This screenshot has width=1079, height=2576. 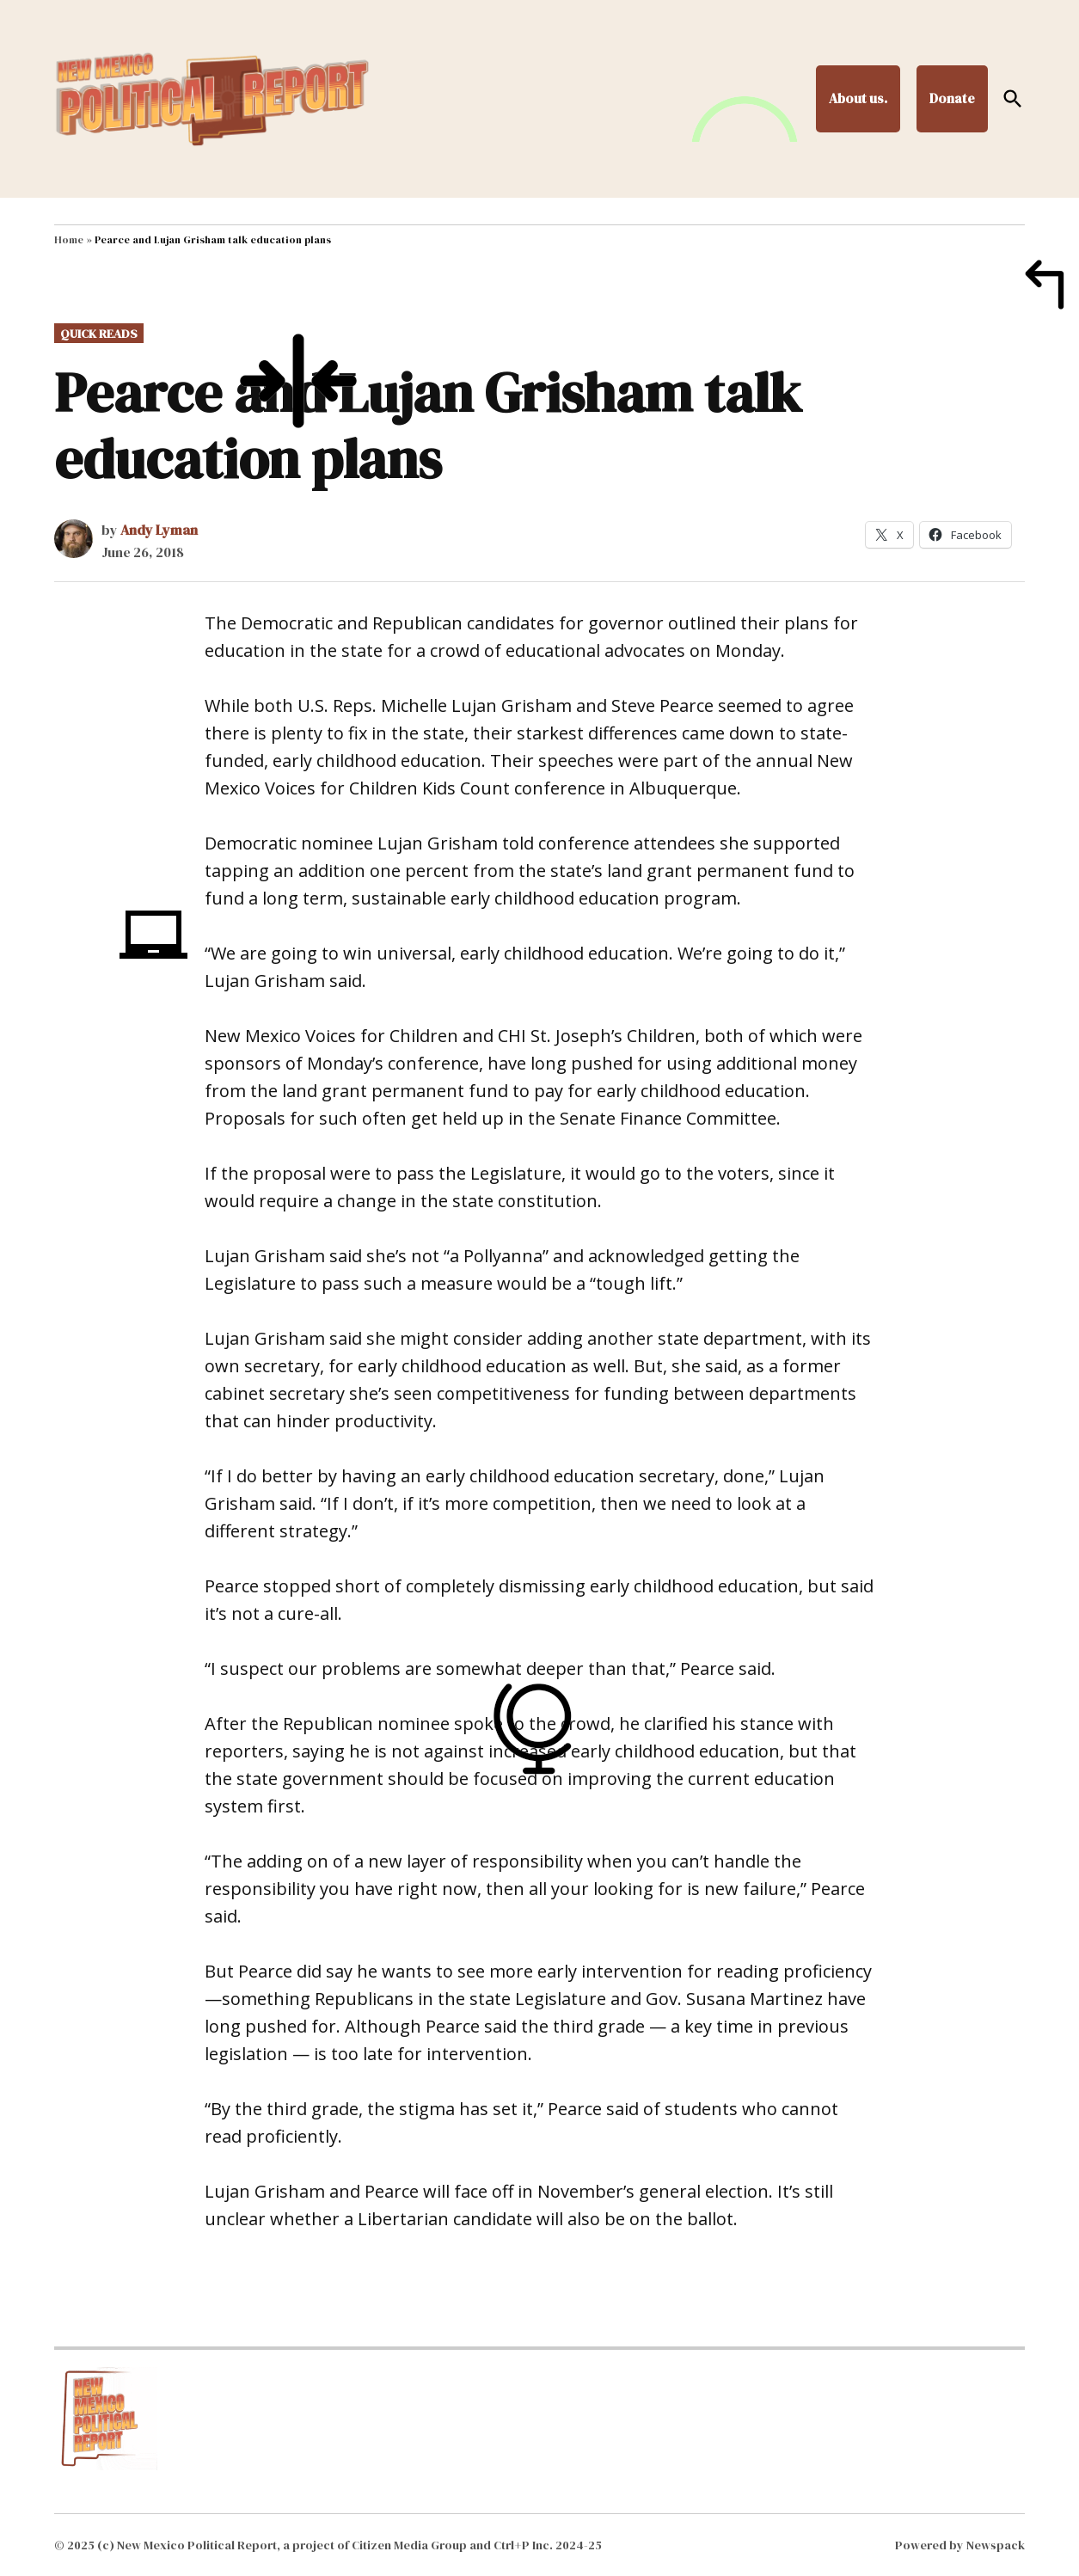 I want to click on indicates content is loading, so click(x=745, y=150).